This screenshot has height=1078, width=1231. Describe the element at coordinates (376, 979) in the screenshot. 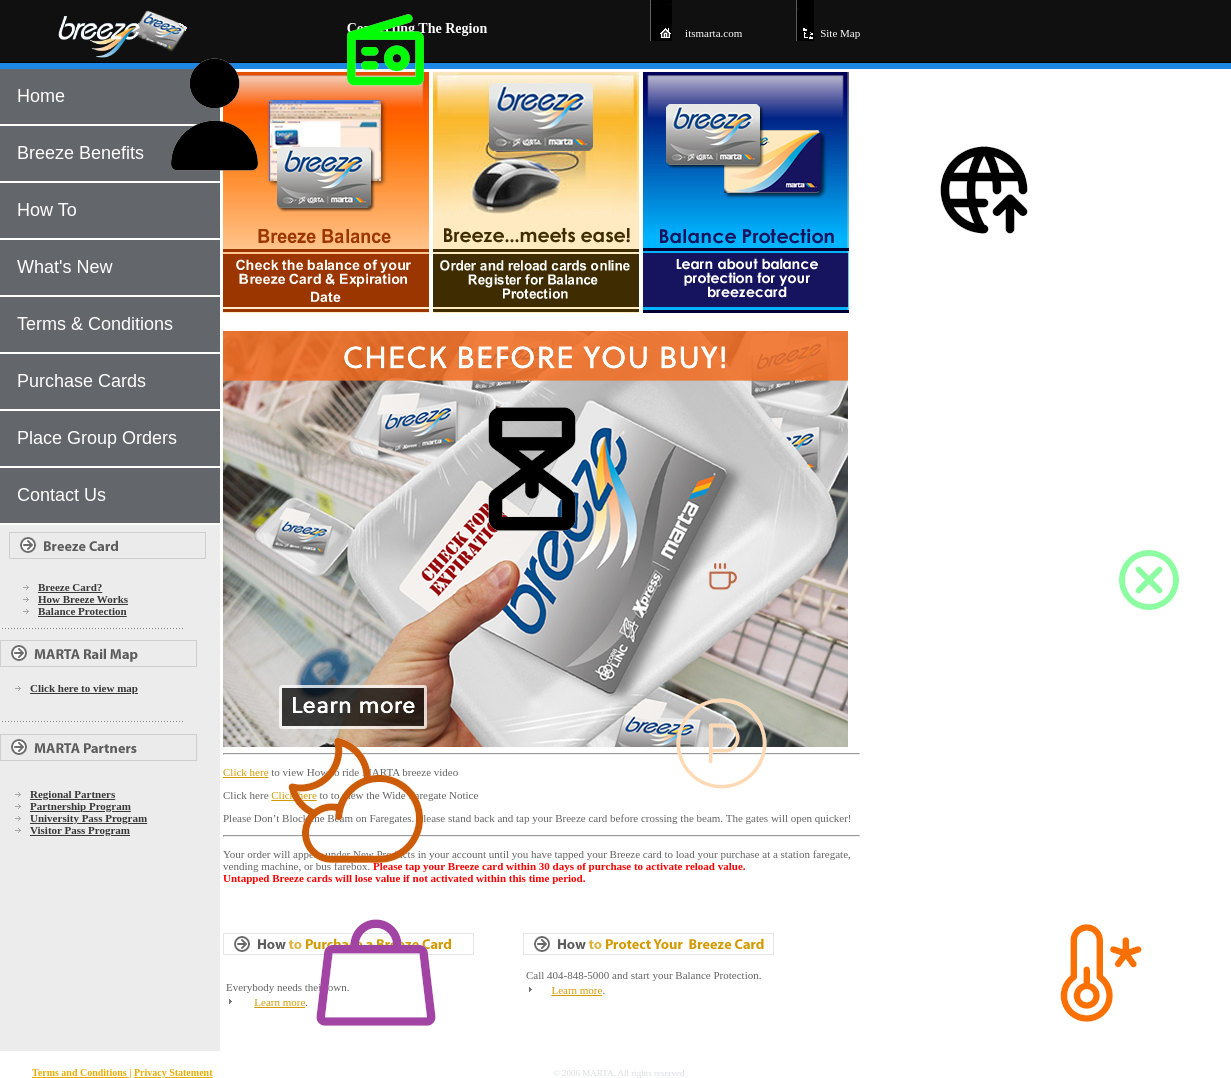

I see `view your shopping bag` at that location.